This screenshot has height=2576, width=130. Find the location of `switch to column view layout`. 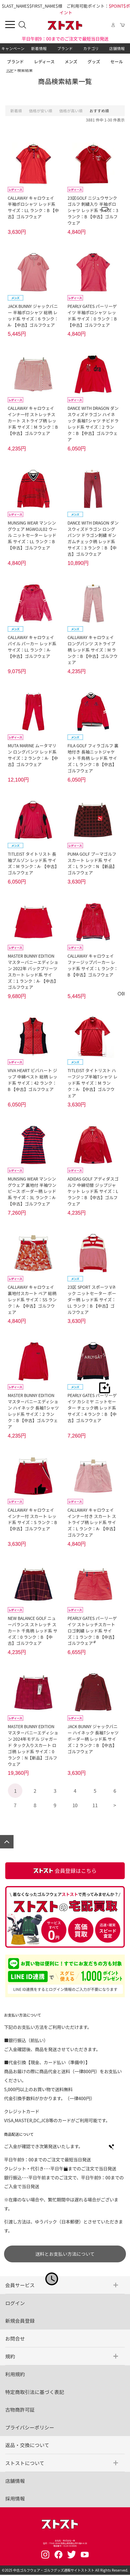

switch to column view layout is located at coordinates (66, 2170).